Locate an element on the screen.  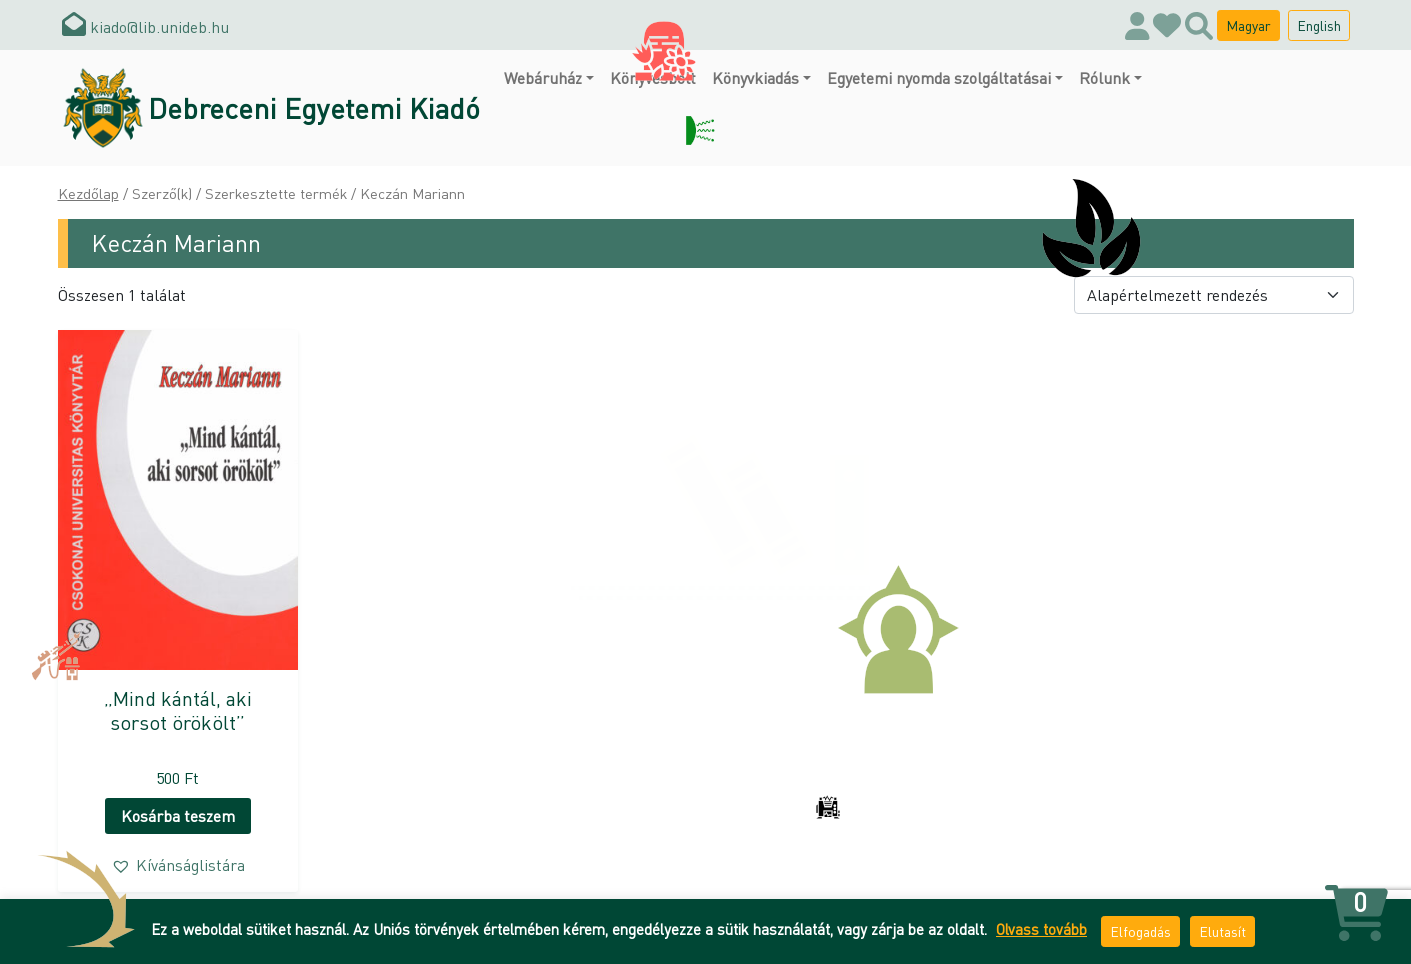
access power generator controls is located at coordinates (828, 807).